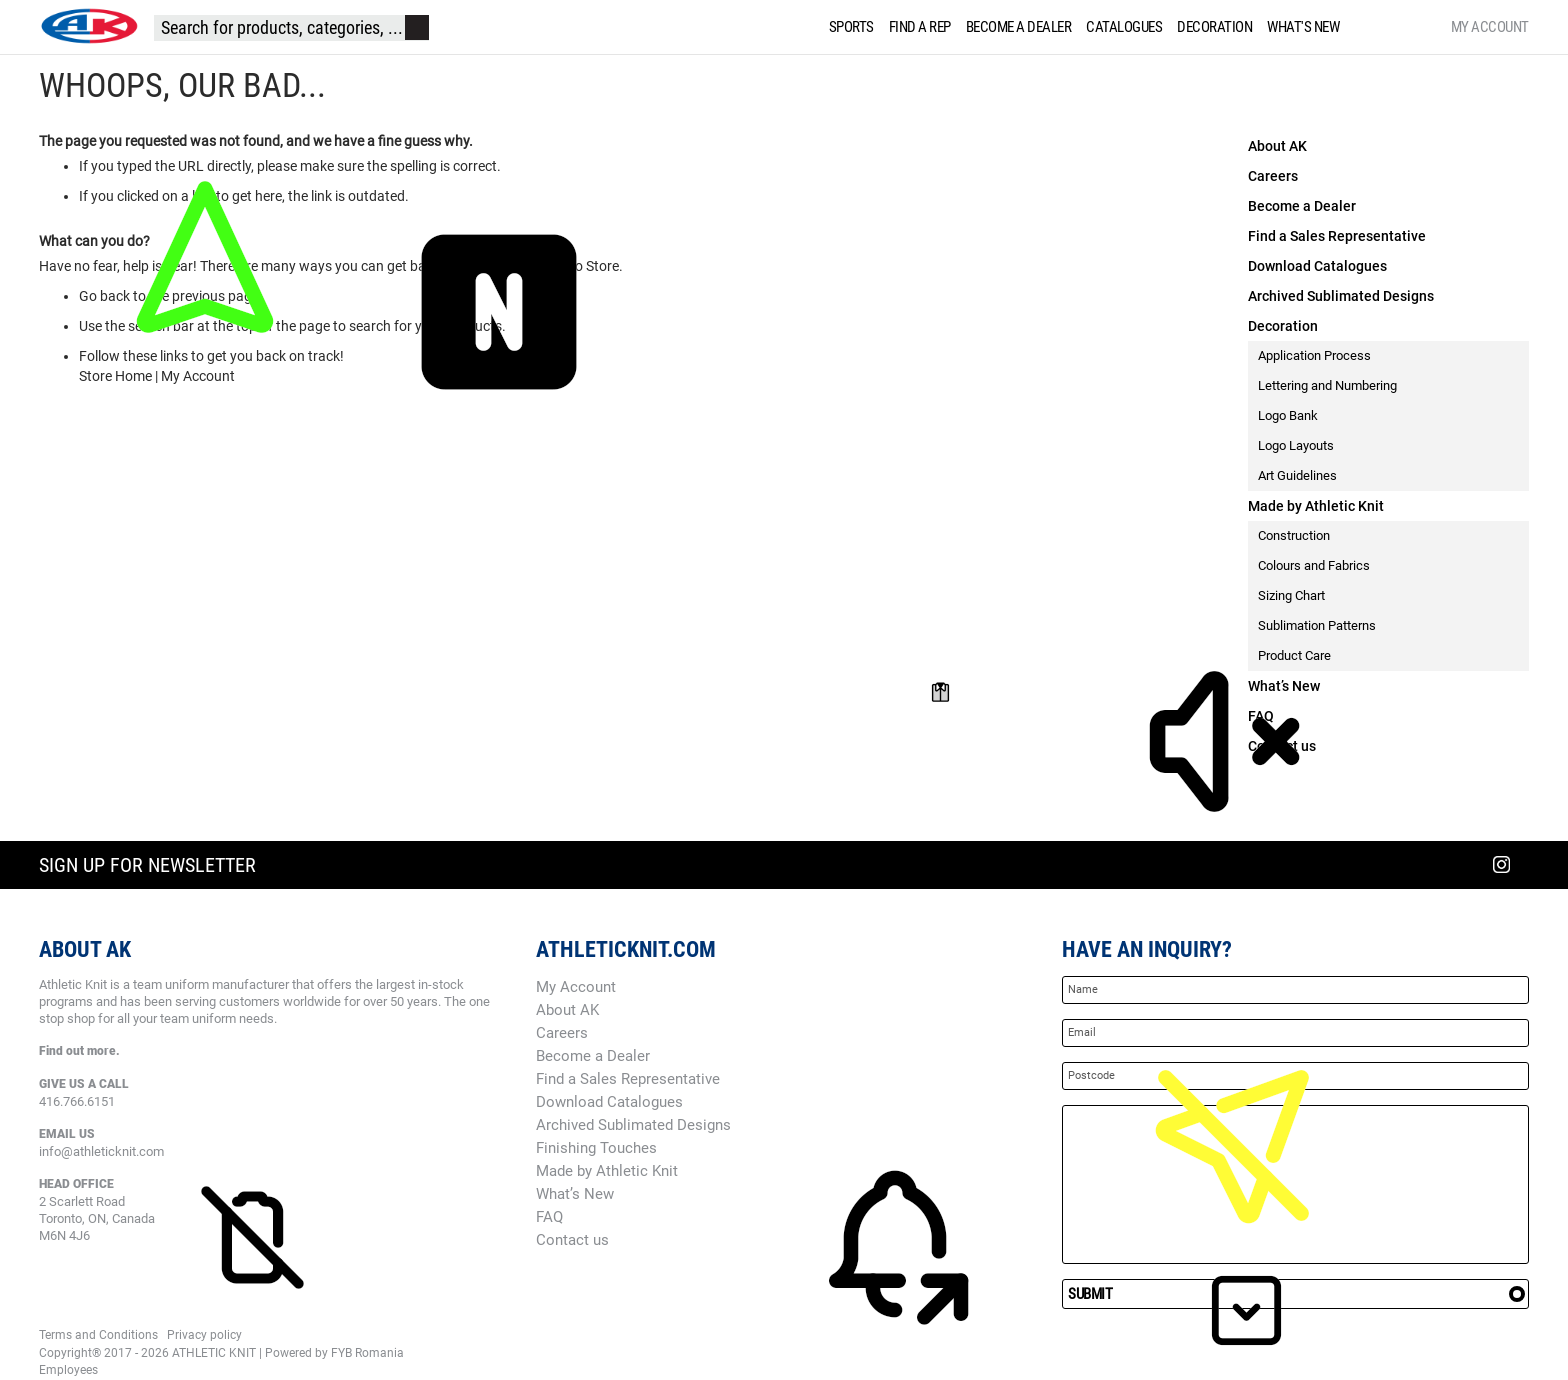 The height and width of the screenshot is (1380, 1568). What do you see at coordinates (1228, 741) in the screenshot?
I see `mute audio or sound` at bounding box center [1228, 741].